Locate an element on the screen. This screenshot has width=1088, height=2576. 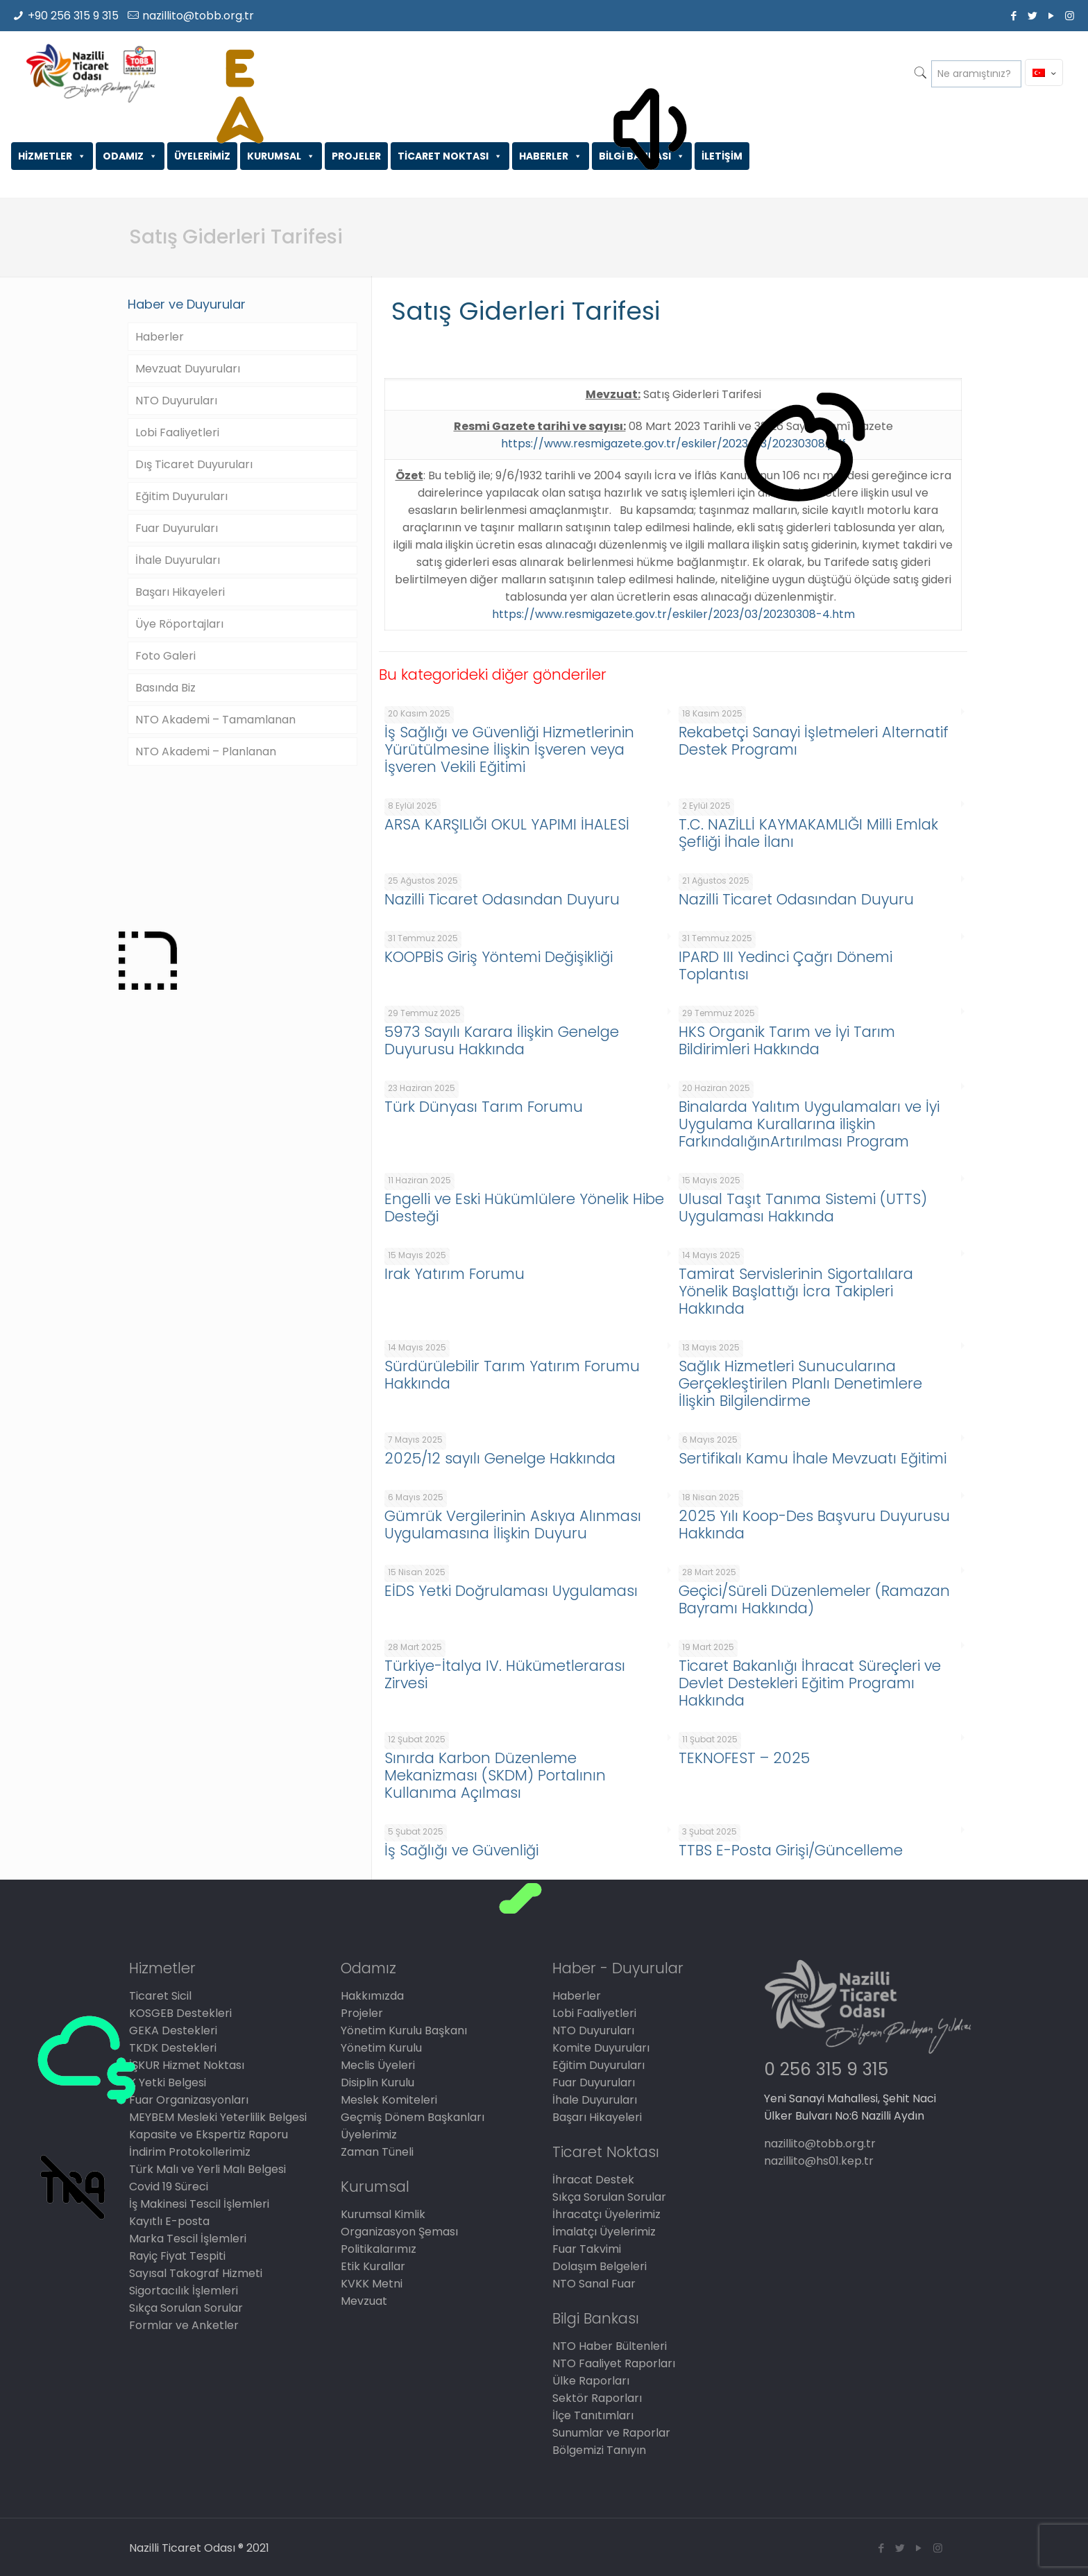
indicates escalator access nearby is located at coordinates (520, 1898).